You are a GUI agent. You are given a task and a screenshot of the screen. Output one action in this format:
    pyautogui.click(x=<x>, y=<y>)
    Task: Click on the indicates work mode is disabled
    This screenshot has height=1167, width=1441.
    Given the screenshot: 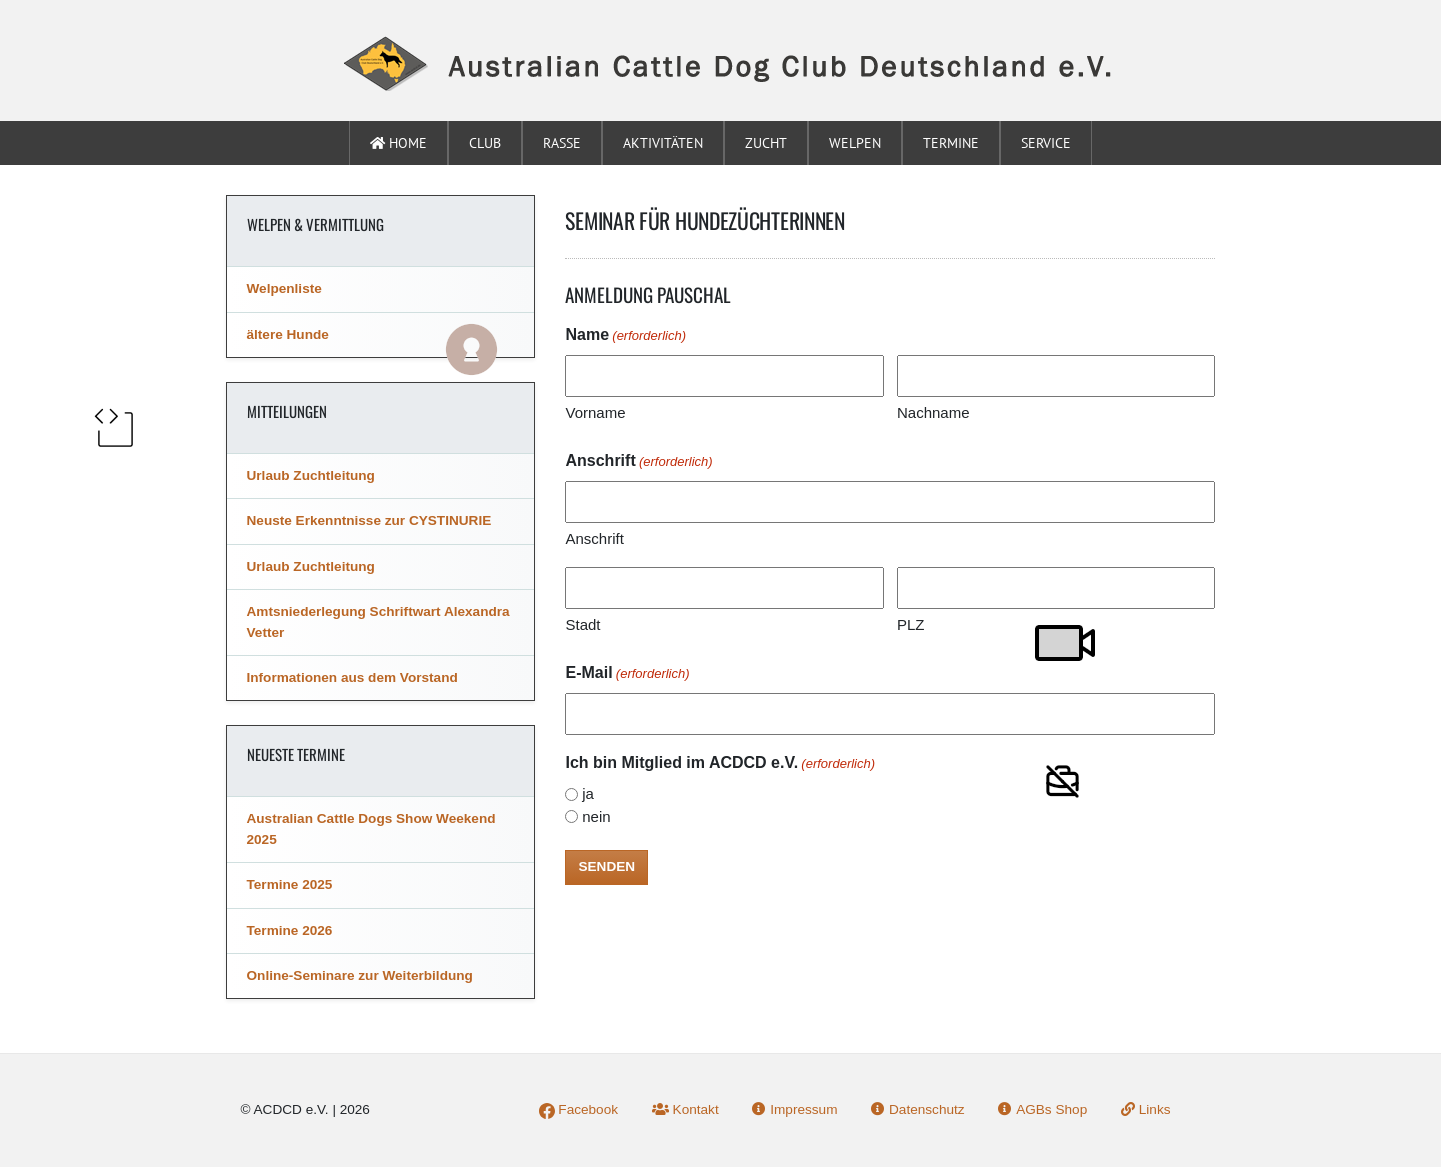 What is the action you would take?
    pyautogui.click(x=1062, y=781)
    